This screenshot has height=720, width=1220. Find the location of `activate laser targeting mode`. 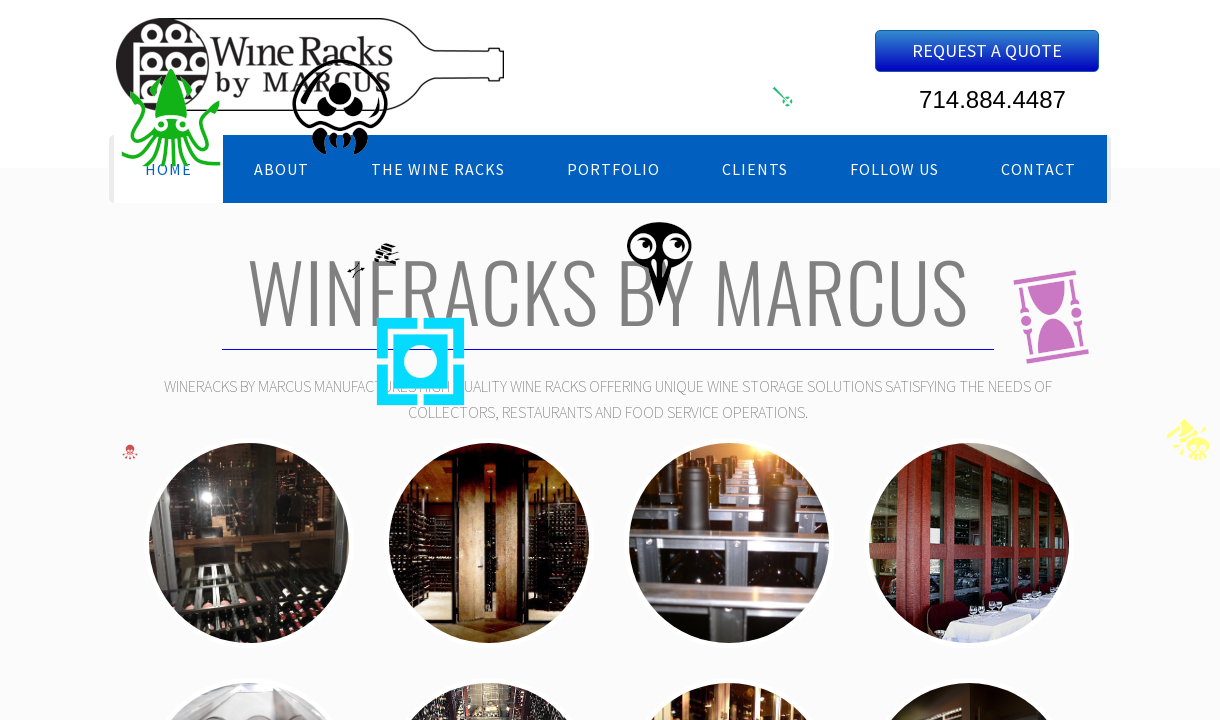

activate laser targeting mode is located at coordinates (782, 96).